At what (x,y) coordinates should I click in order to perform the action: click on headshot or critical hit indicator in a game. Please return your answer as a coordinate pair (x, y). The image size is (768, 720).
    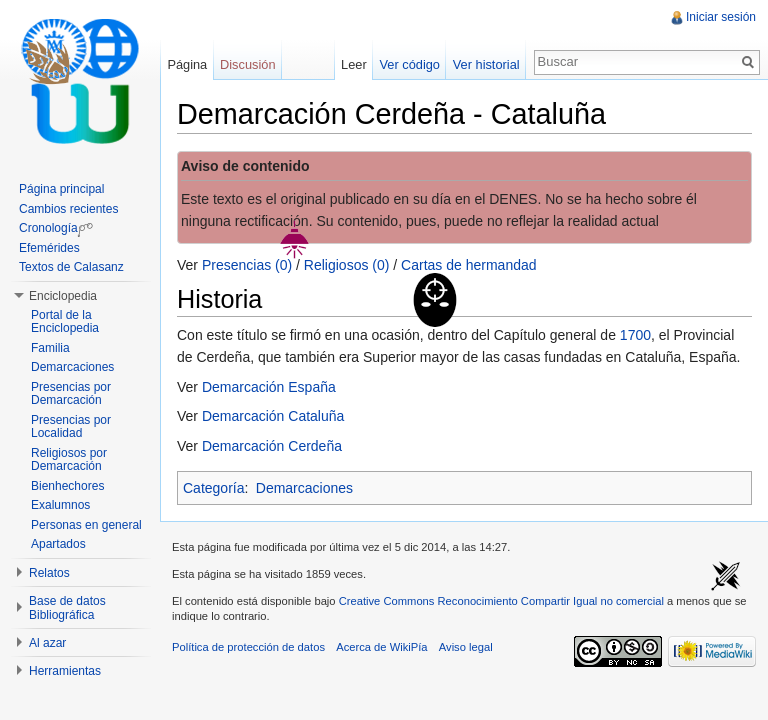
    Looking at the image, I should click on (435, 300).